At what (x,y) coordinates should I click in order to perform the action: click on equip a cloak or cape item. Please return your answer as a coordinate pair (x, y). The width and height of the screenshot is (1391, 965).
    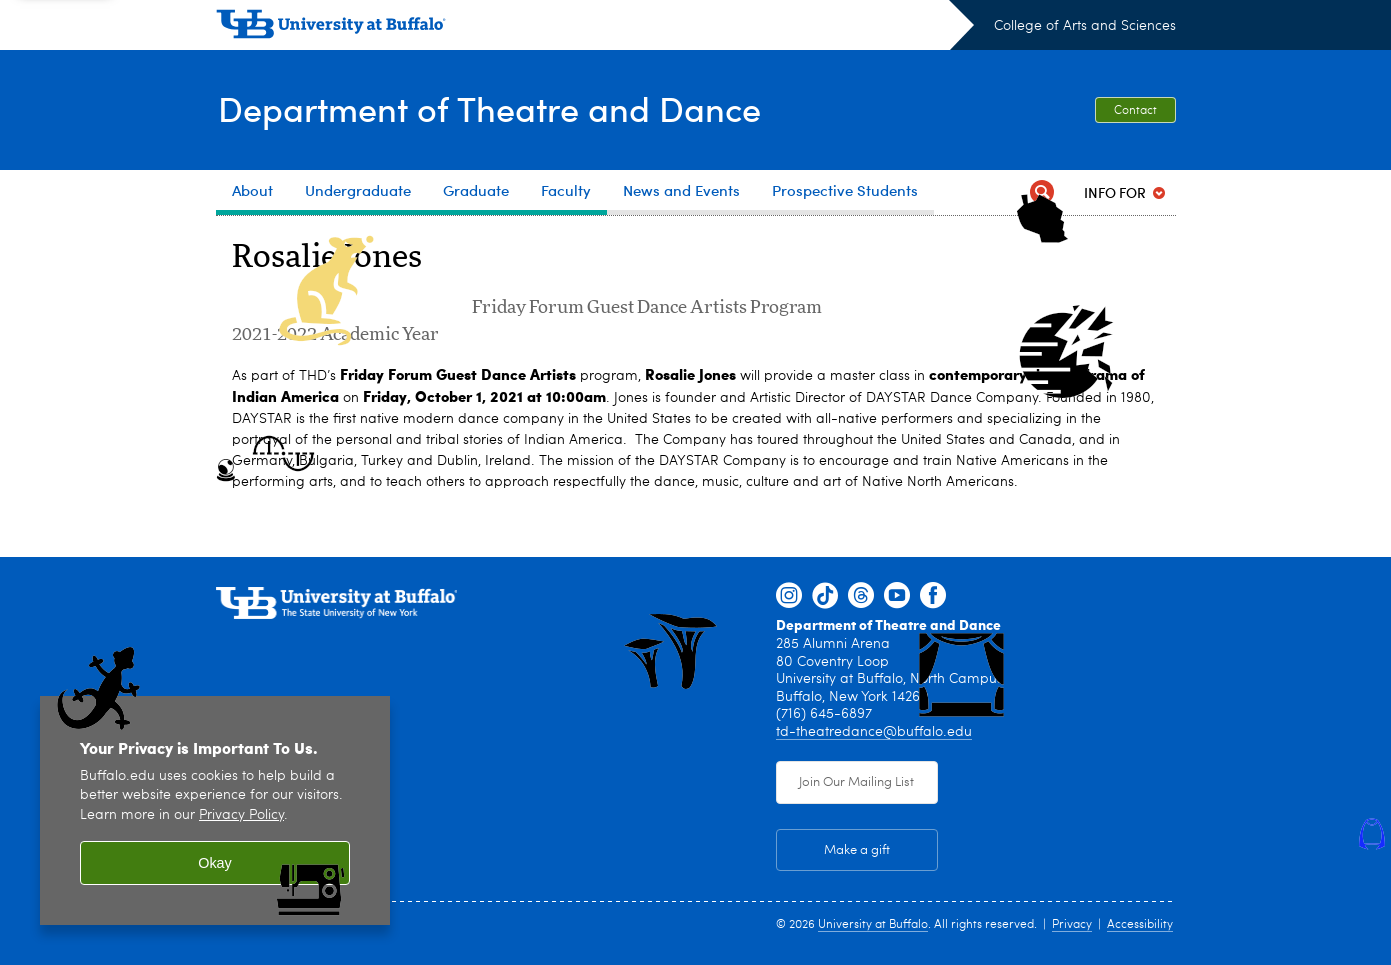
    Looking at the image, I should click on (1372, 834).